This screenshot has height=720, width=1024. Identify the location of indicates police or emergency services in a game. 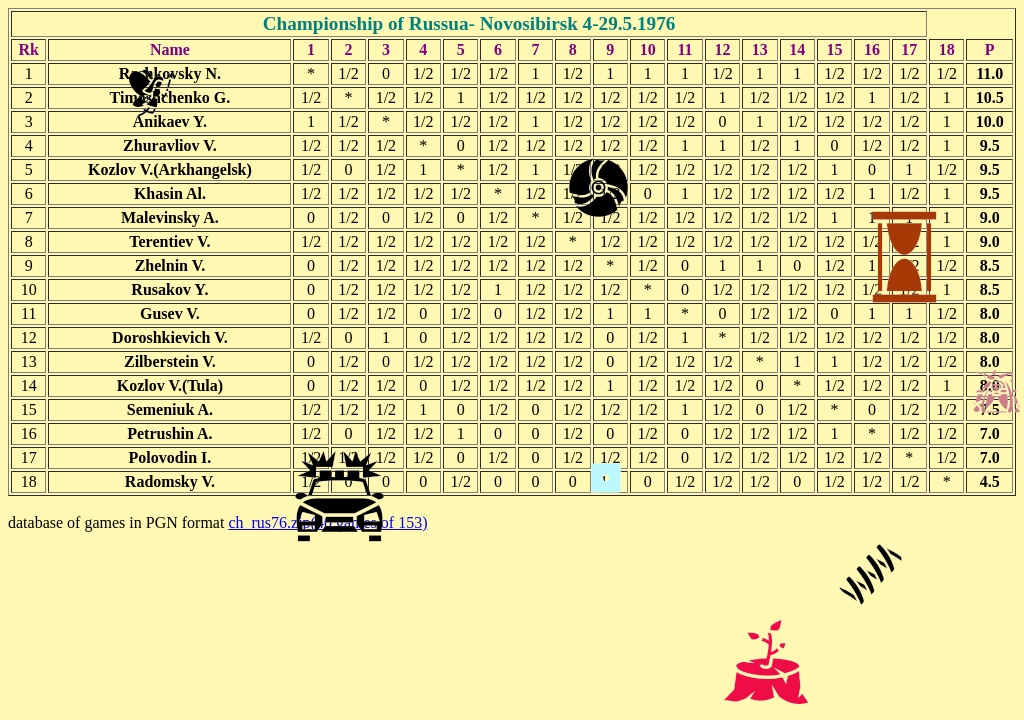
(339, 496).